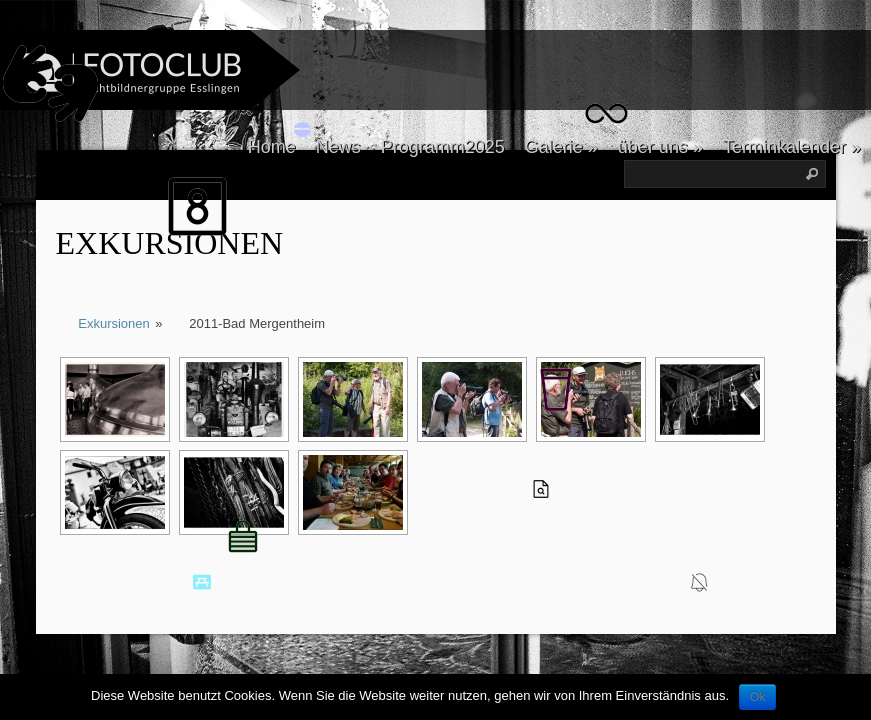  What do you see at coordinates (699, 582) in the screenshot?
I see `mute notifications` at bounding box center [699, 582].